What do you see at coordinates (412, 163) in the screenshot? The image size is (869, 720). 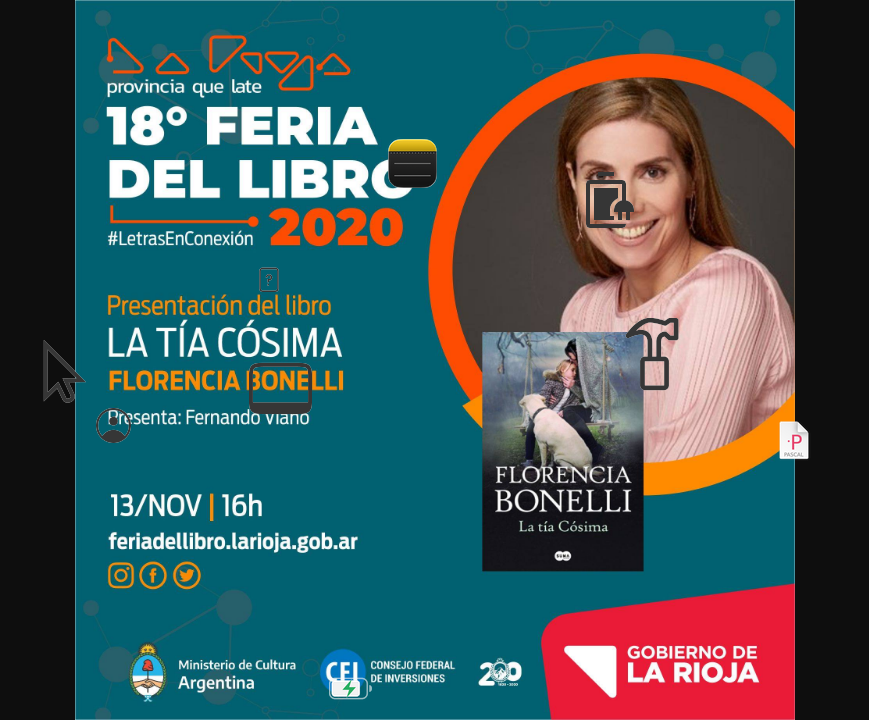 I see `open the notes app` at bounding box center [412, 163].